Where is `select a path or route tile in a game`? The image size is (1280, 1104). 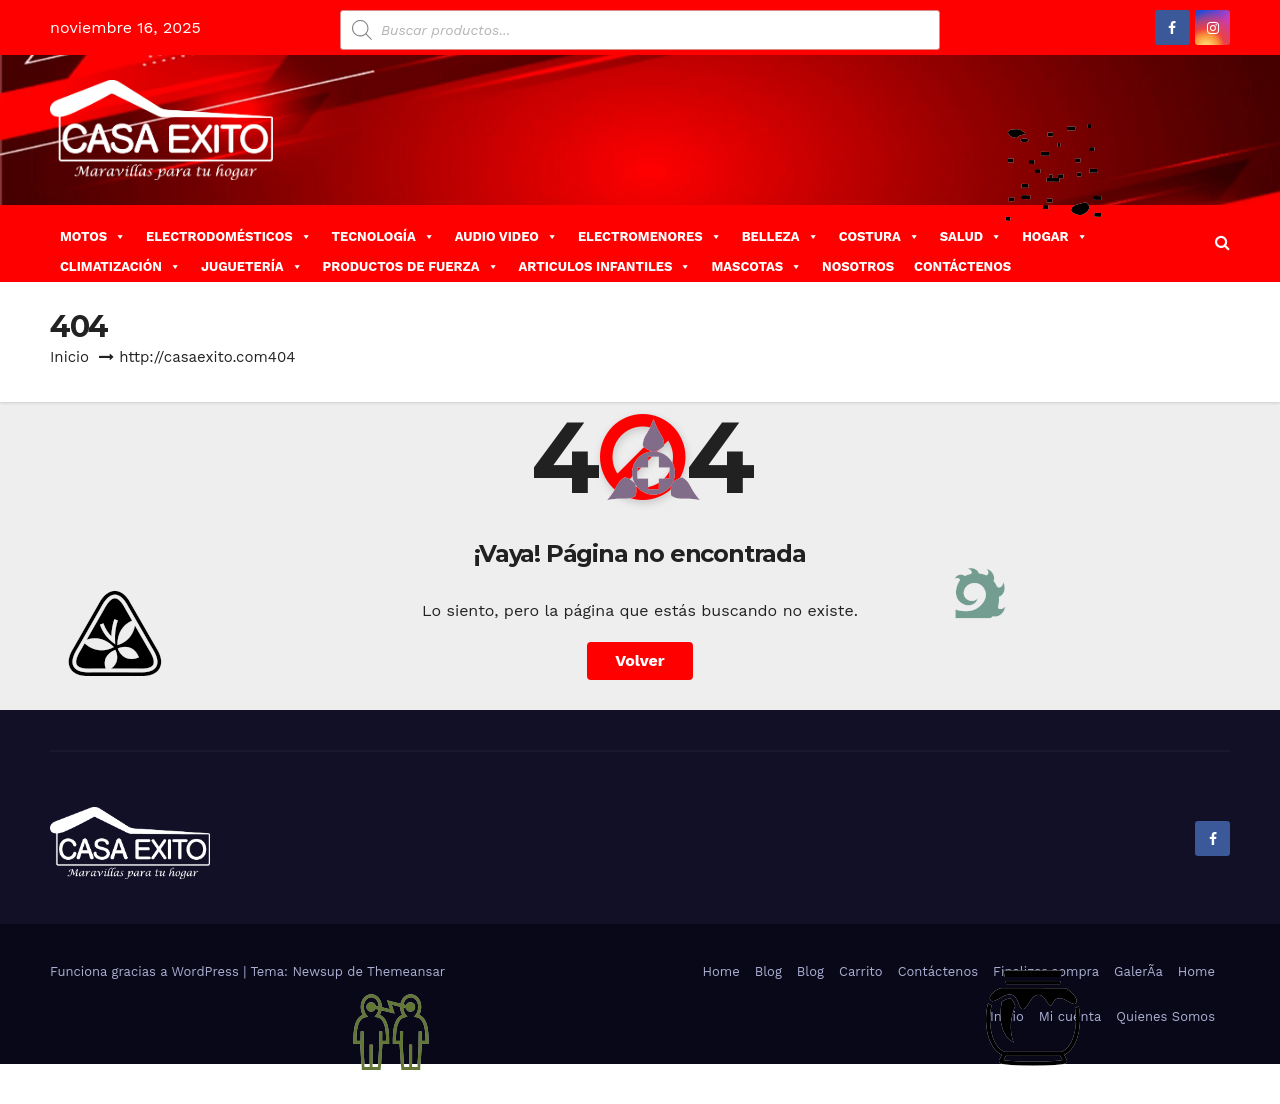
select a path or route tile in a game is located at coordinates (1053, 172).